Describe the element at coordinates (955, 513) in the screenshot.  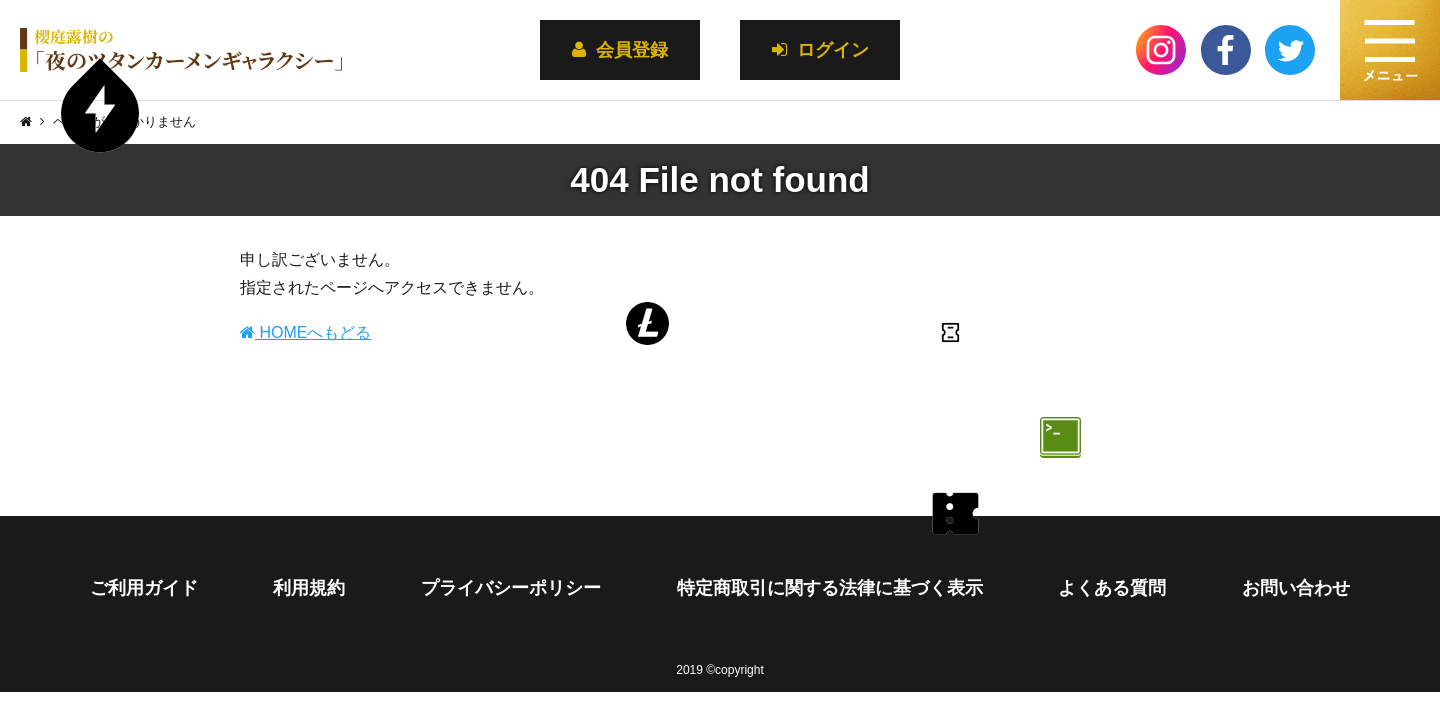
I see `view available coupons or discounts` at that location.